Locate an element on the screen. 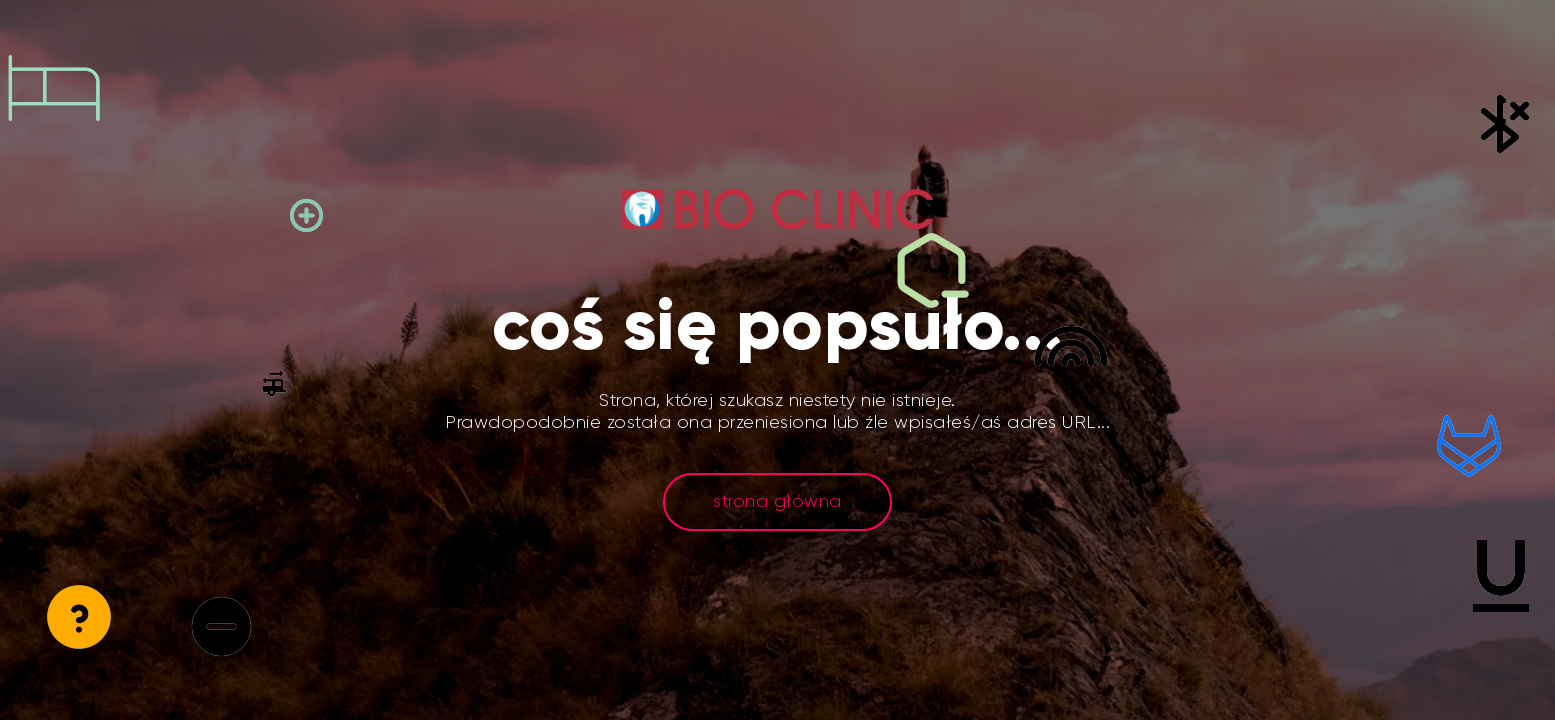  indicates pride or LGBTQ+ related content is located at coordinates (1071, 346).